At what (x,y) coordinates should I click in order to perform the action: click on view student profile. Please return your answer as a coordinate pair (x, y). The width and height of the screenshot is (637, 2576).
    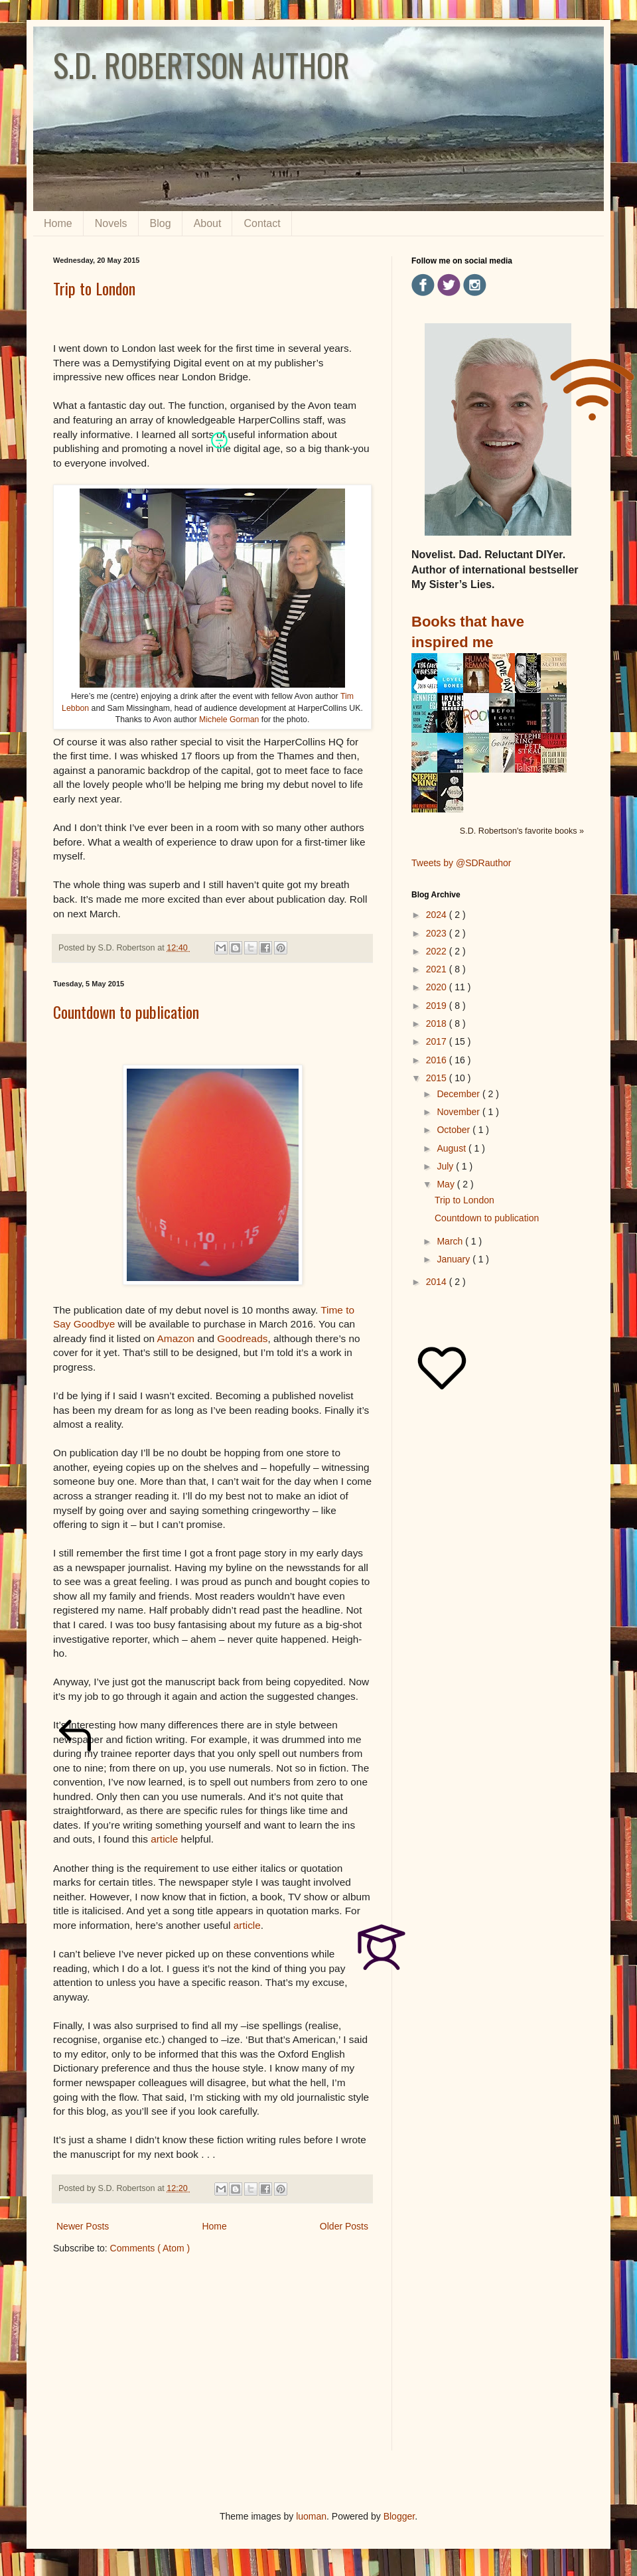
    Looking at the image, I should click on (382, 1948).